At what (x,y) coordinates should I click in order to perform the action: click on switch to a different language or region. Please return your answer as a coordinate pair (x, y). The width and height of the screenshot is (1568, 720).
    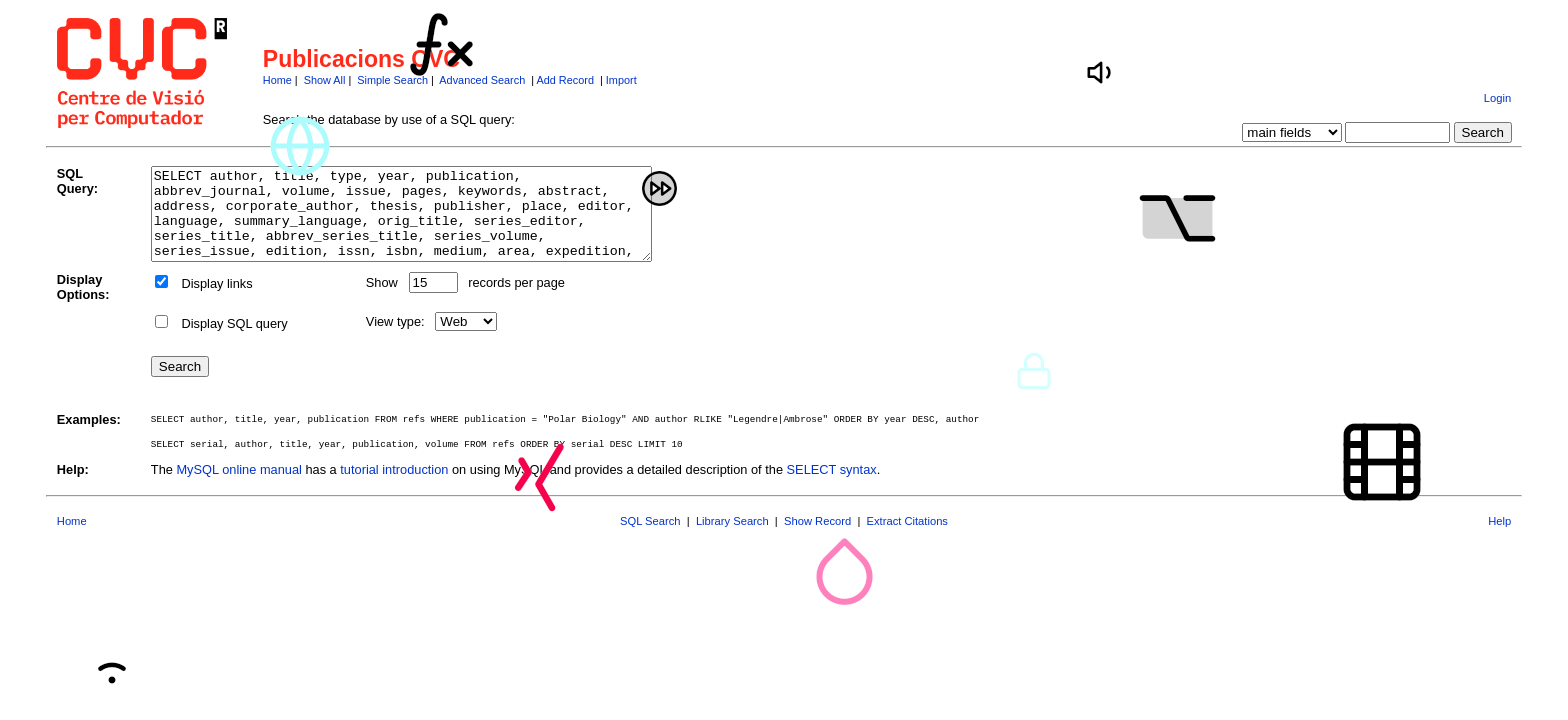
    Looking at the image, I should click on (300, 146).